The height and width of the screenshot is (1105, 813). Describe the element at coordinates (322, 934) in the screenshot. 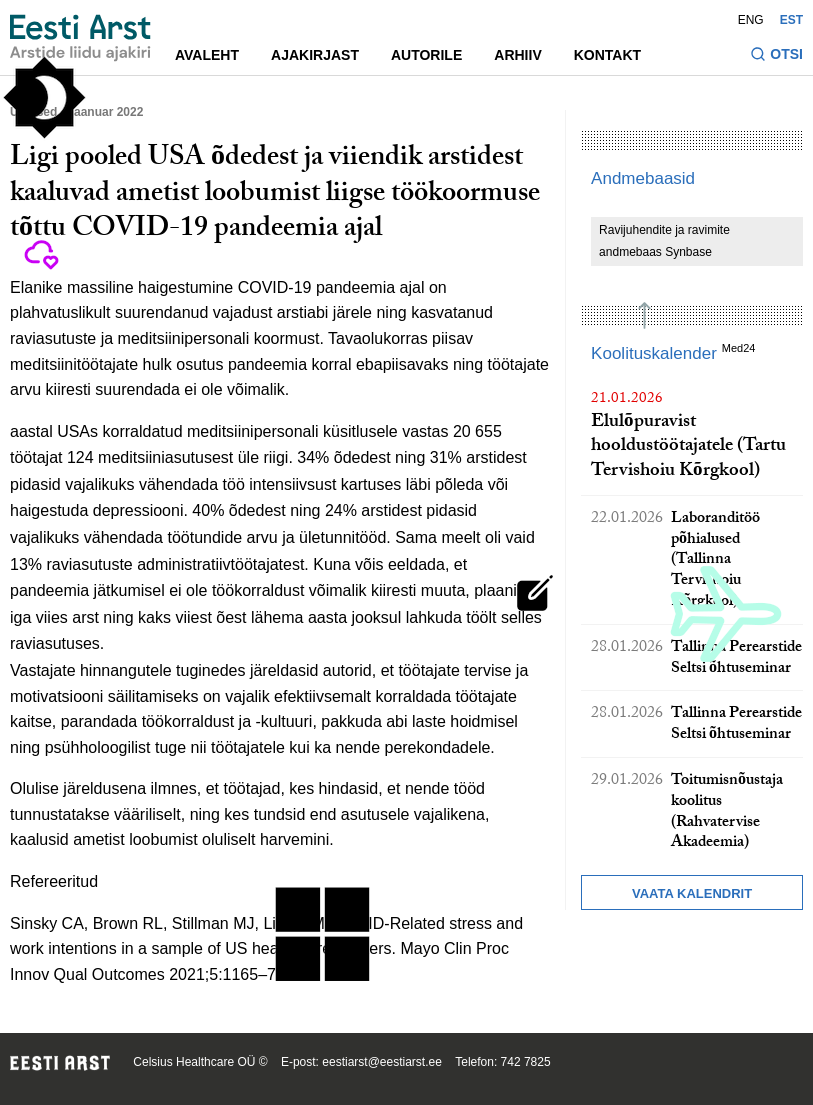

I see `sign in with Microsoft account` at that location.